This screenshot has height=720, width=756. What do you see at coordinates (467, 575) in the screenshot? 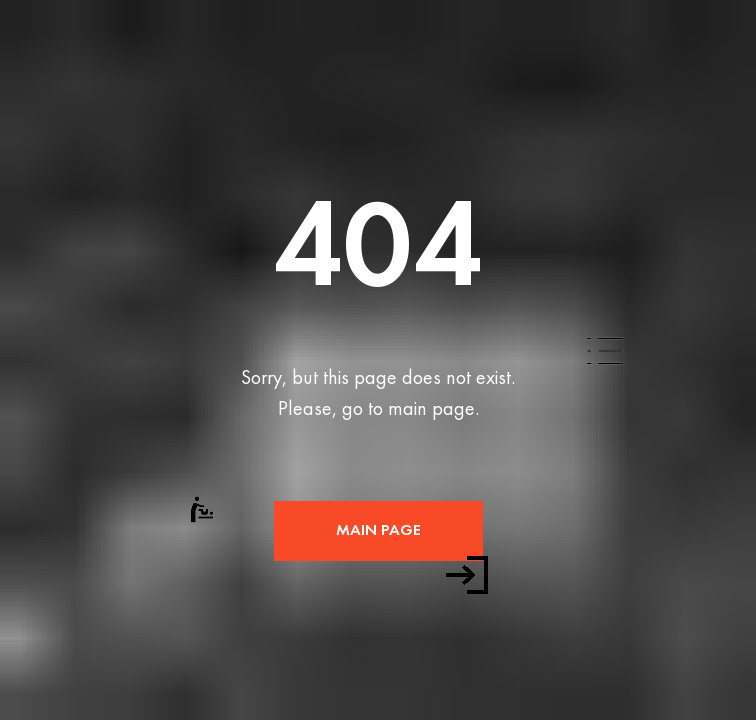
I see `log in to your account` at bounding box center [467, 575].